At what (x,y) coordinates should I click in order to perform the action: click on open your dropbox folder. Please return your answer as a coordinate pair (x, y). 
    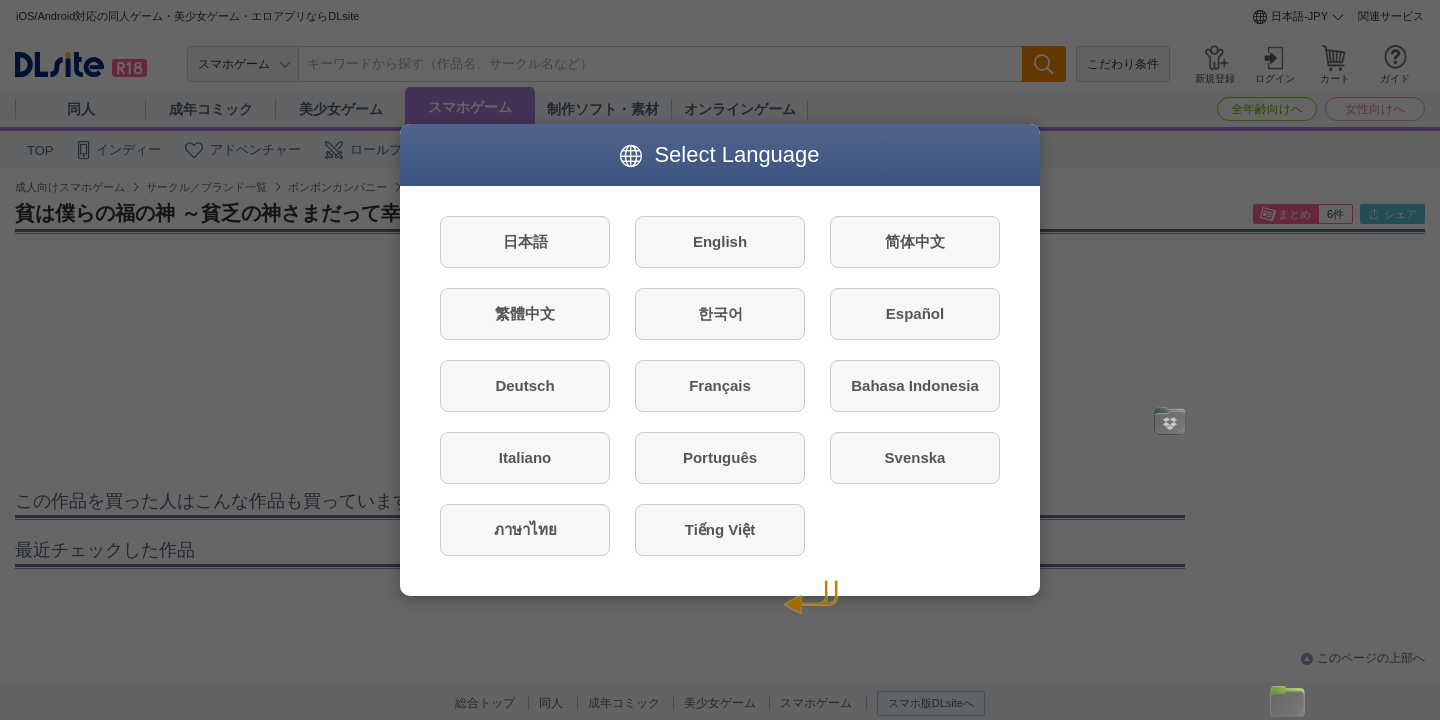
    Looking at the image, I should click on (1170, 420).